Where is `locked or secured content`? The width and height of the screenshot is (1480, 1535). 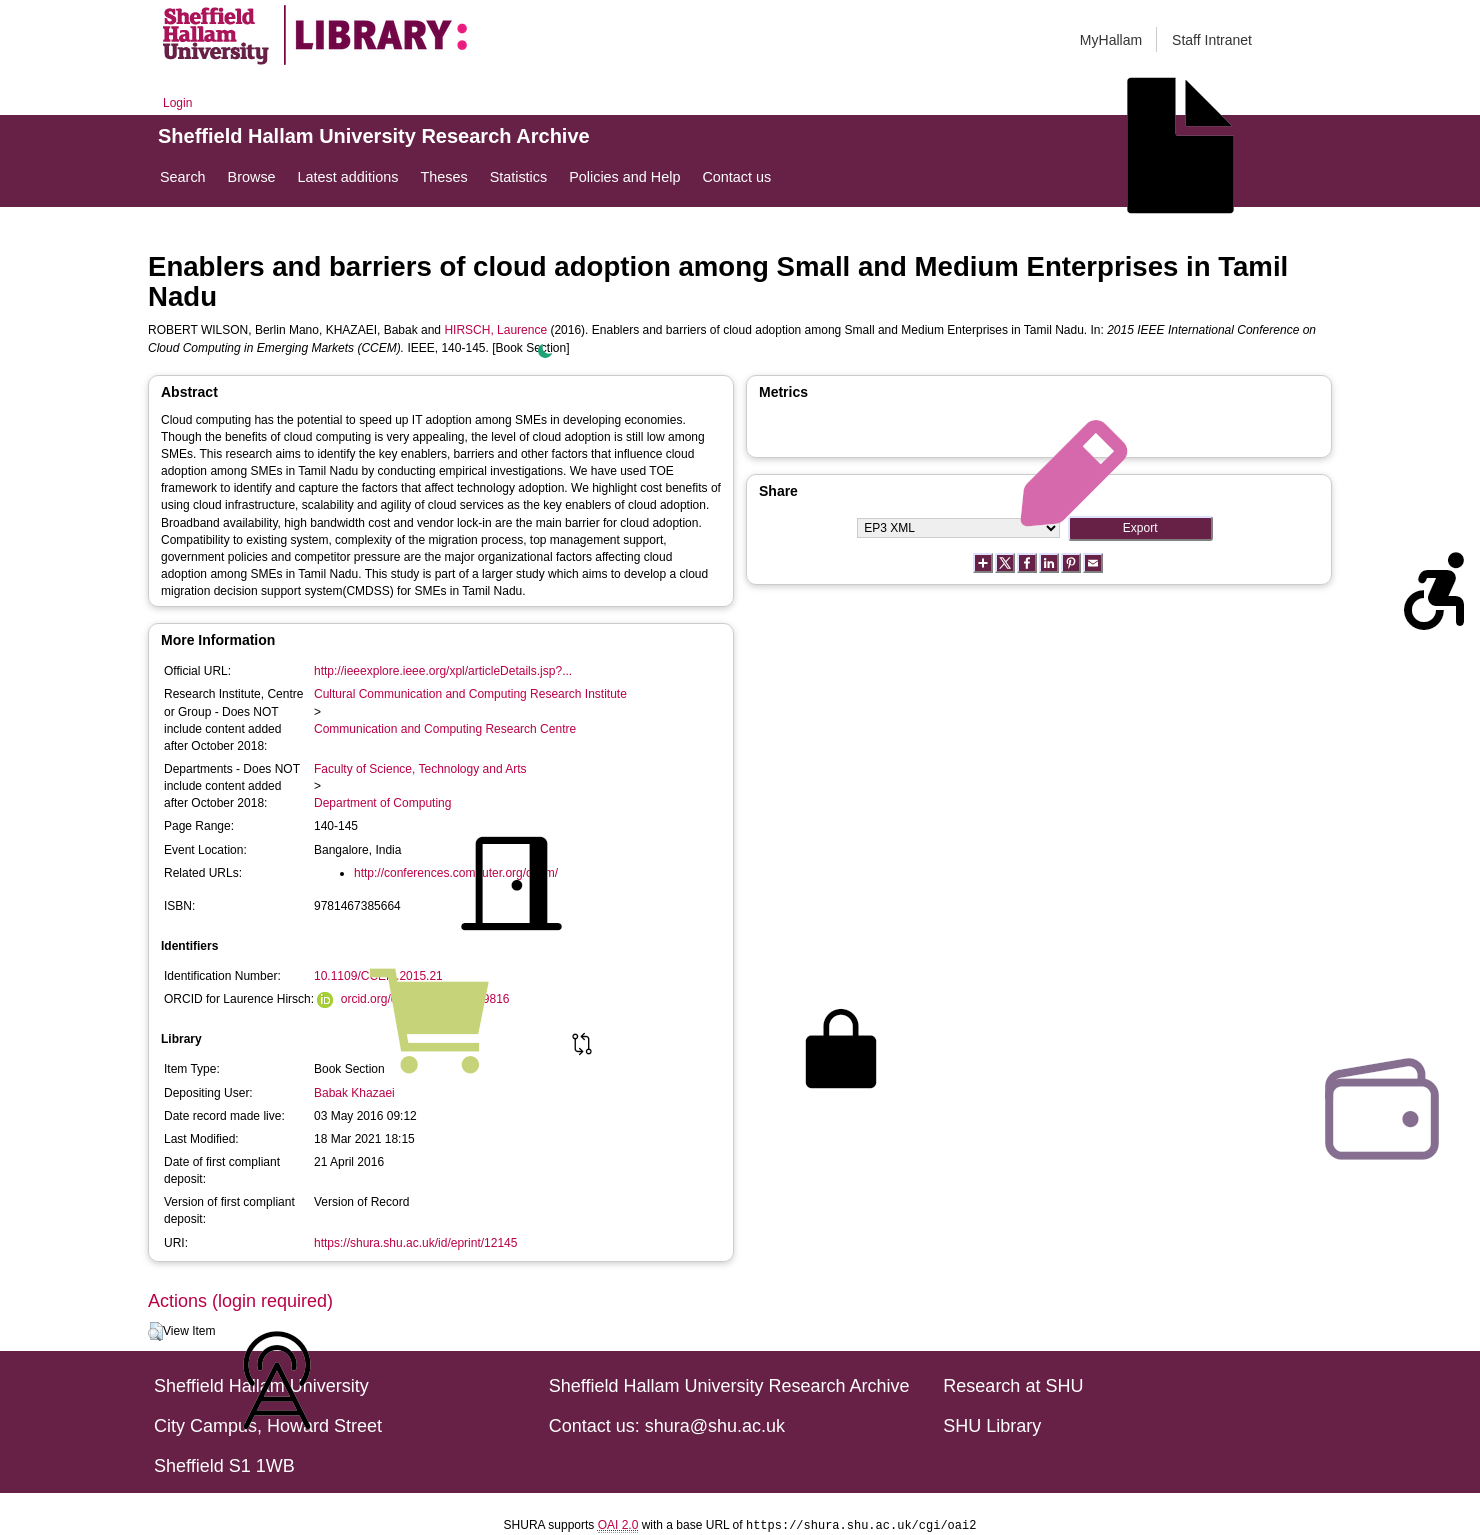
locked or secured content is located at coordinates (841, 1053).